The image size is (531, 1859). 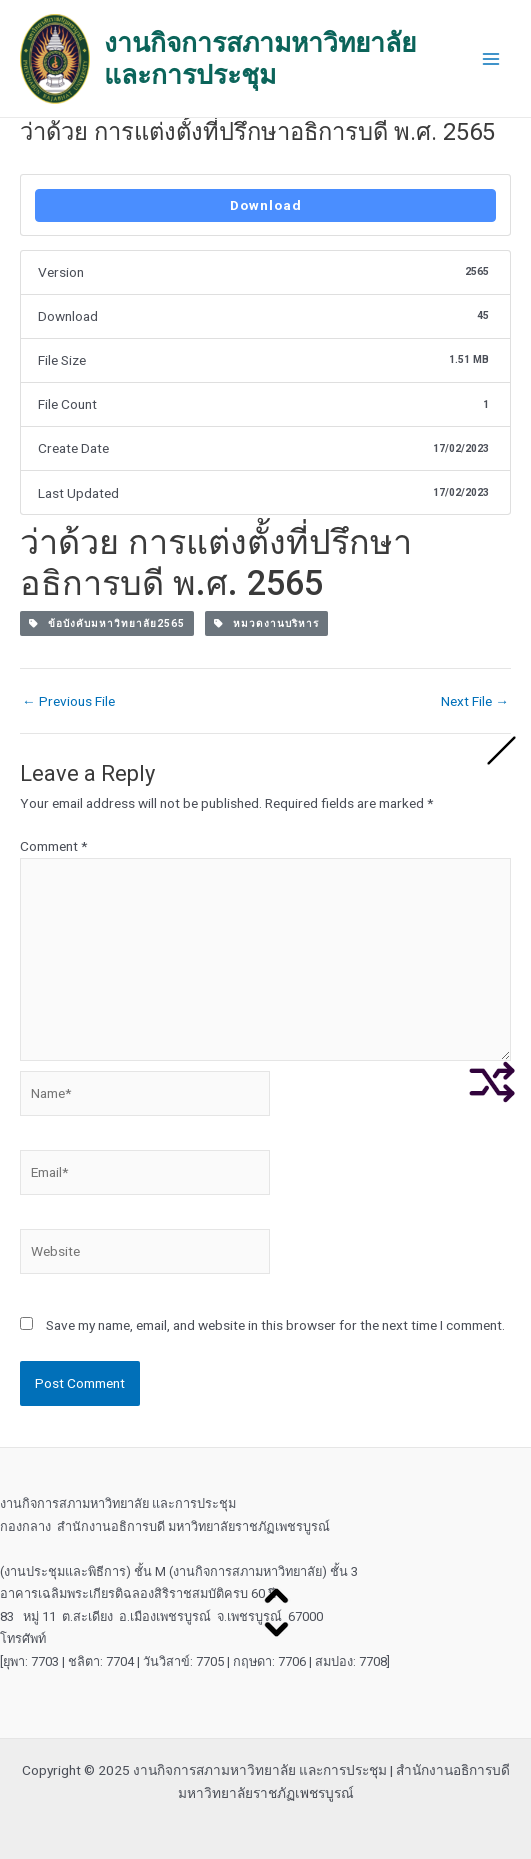 What do you see at coordinates (492, 1082) in the screenshot?
I see `shuffle or randomize content` at bounding box center [492, 1082].